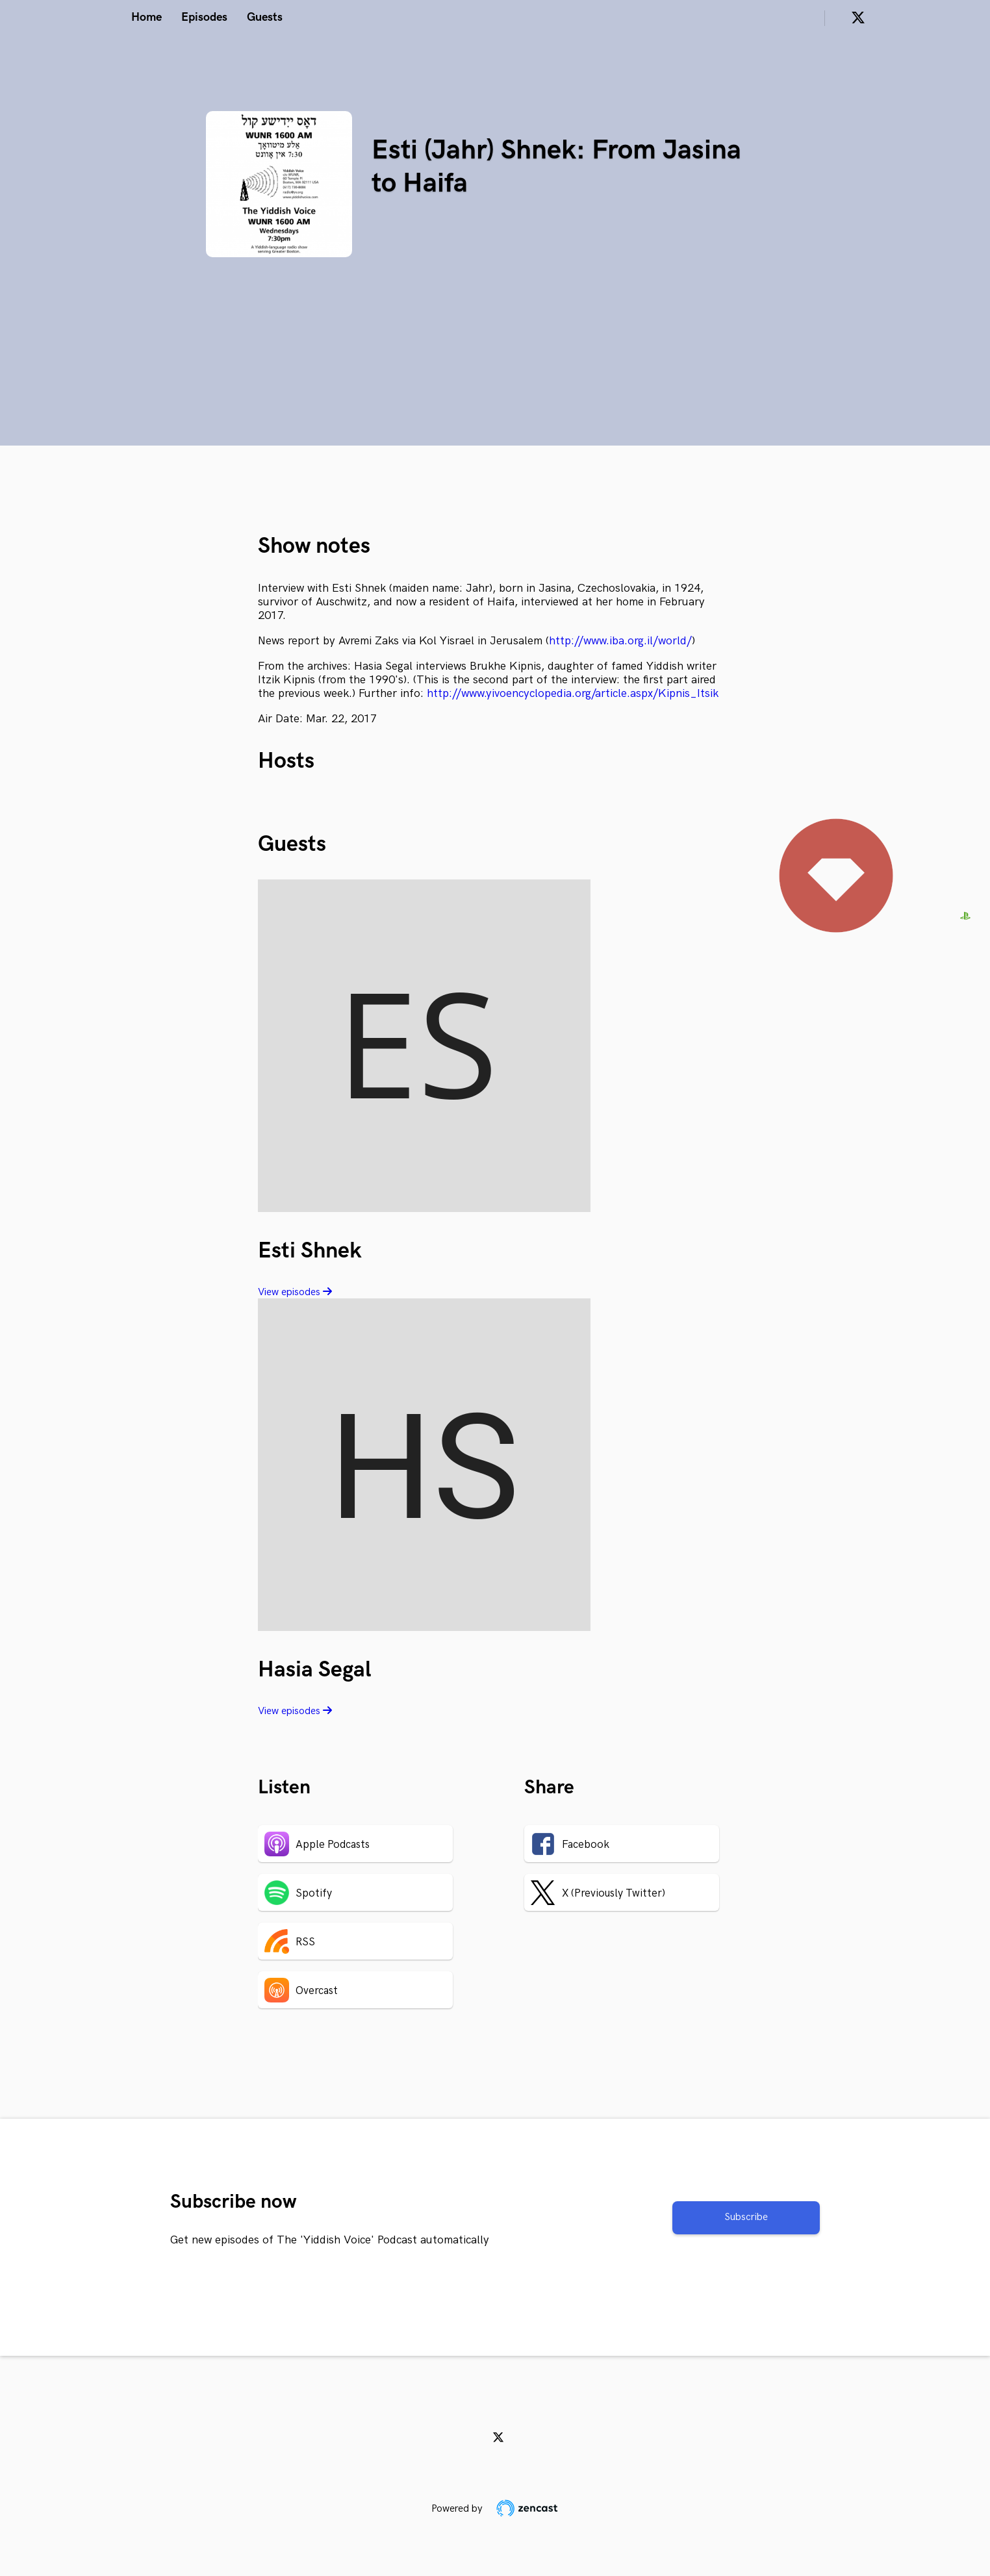 The width and height of the screenshot is (990, 2576). I want to click on copper cryptocurrency logo, so click(836, 876).